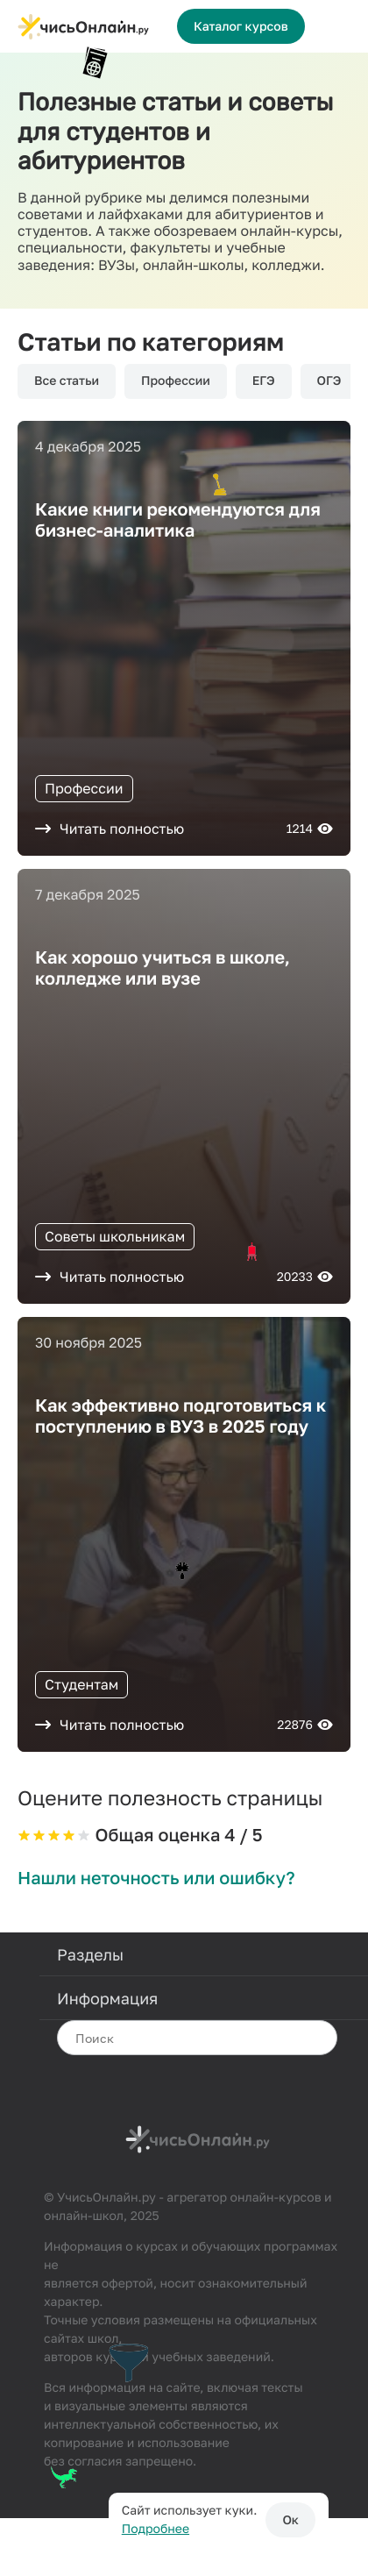 The height and width of the screenshot is (2576, 368). Describe the element at coordinates (64, 2477) in the screenshot. I see `dinosaur or prehistoric creature category in a game` at that location.